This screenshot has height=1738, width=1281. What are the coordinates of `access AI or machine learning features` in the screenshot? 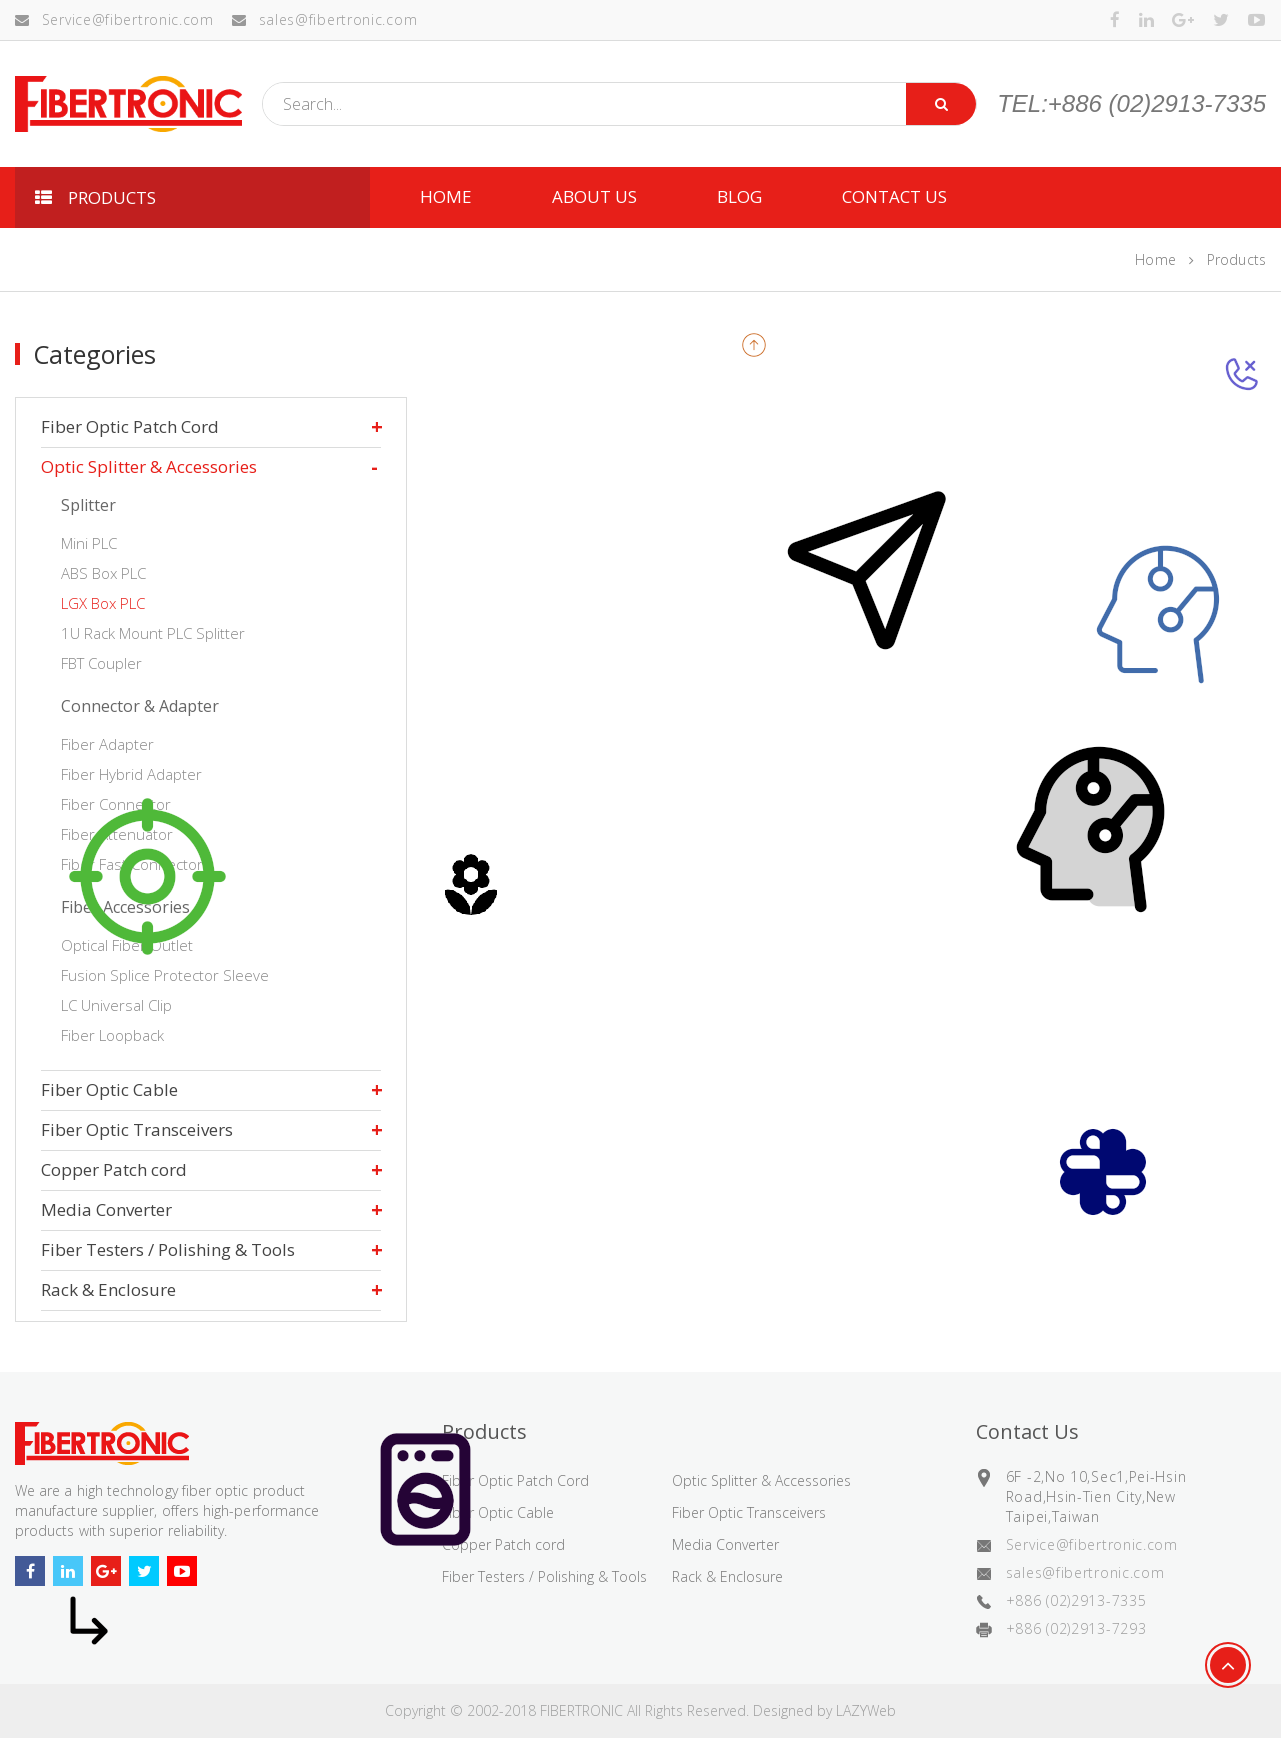 It's located at (1160, 614).